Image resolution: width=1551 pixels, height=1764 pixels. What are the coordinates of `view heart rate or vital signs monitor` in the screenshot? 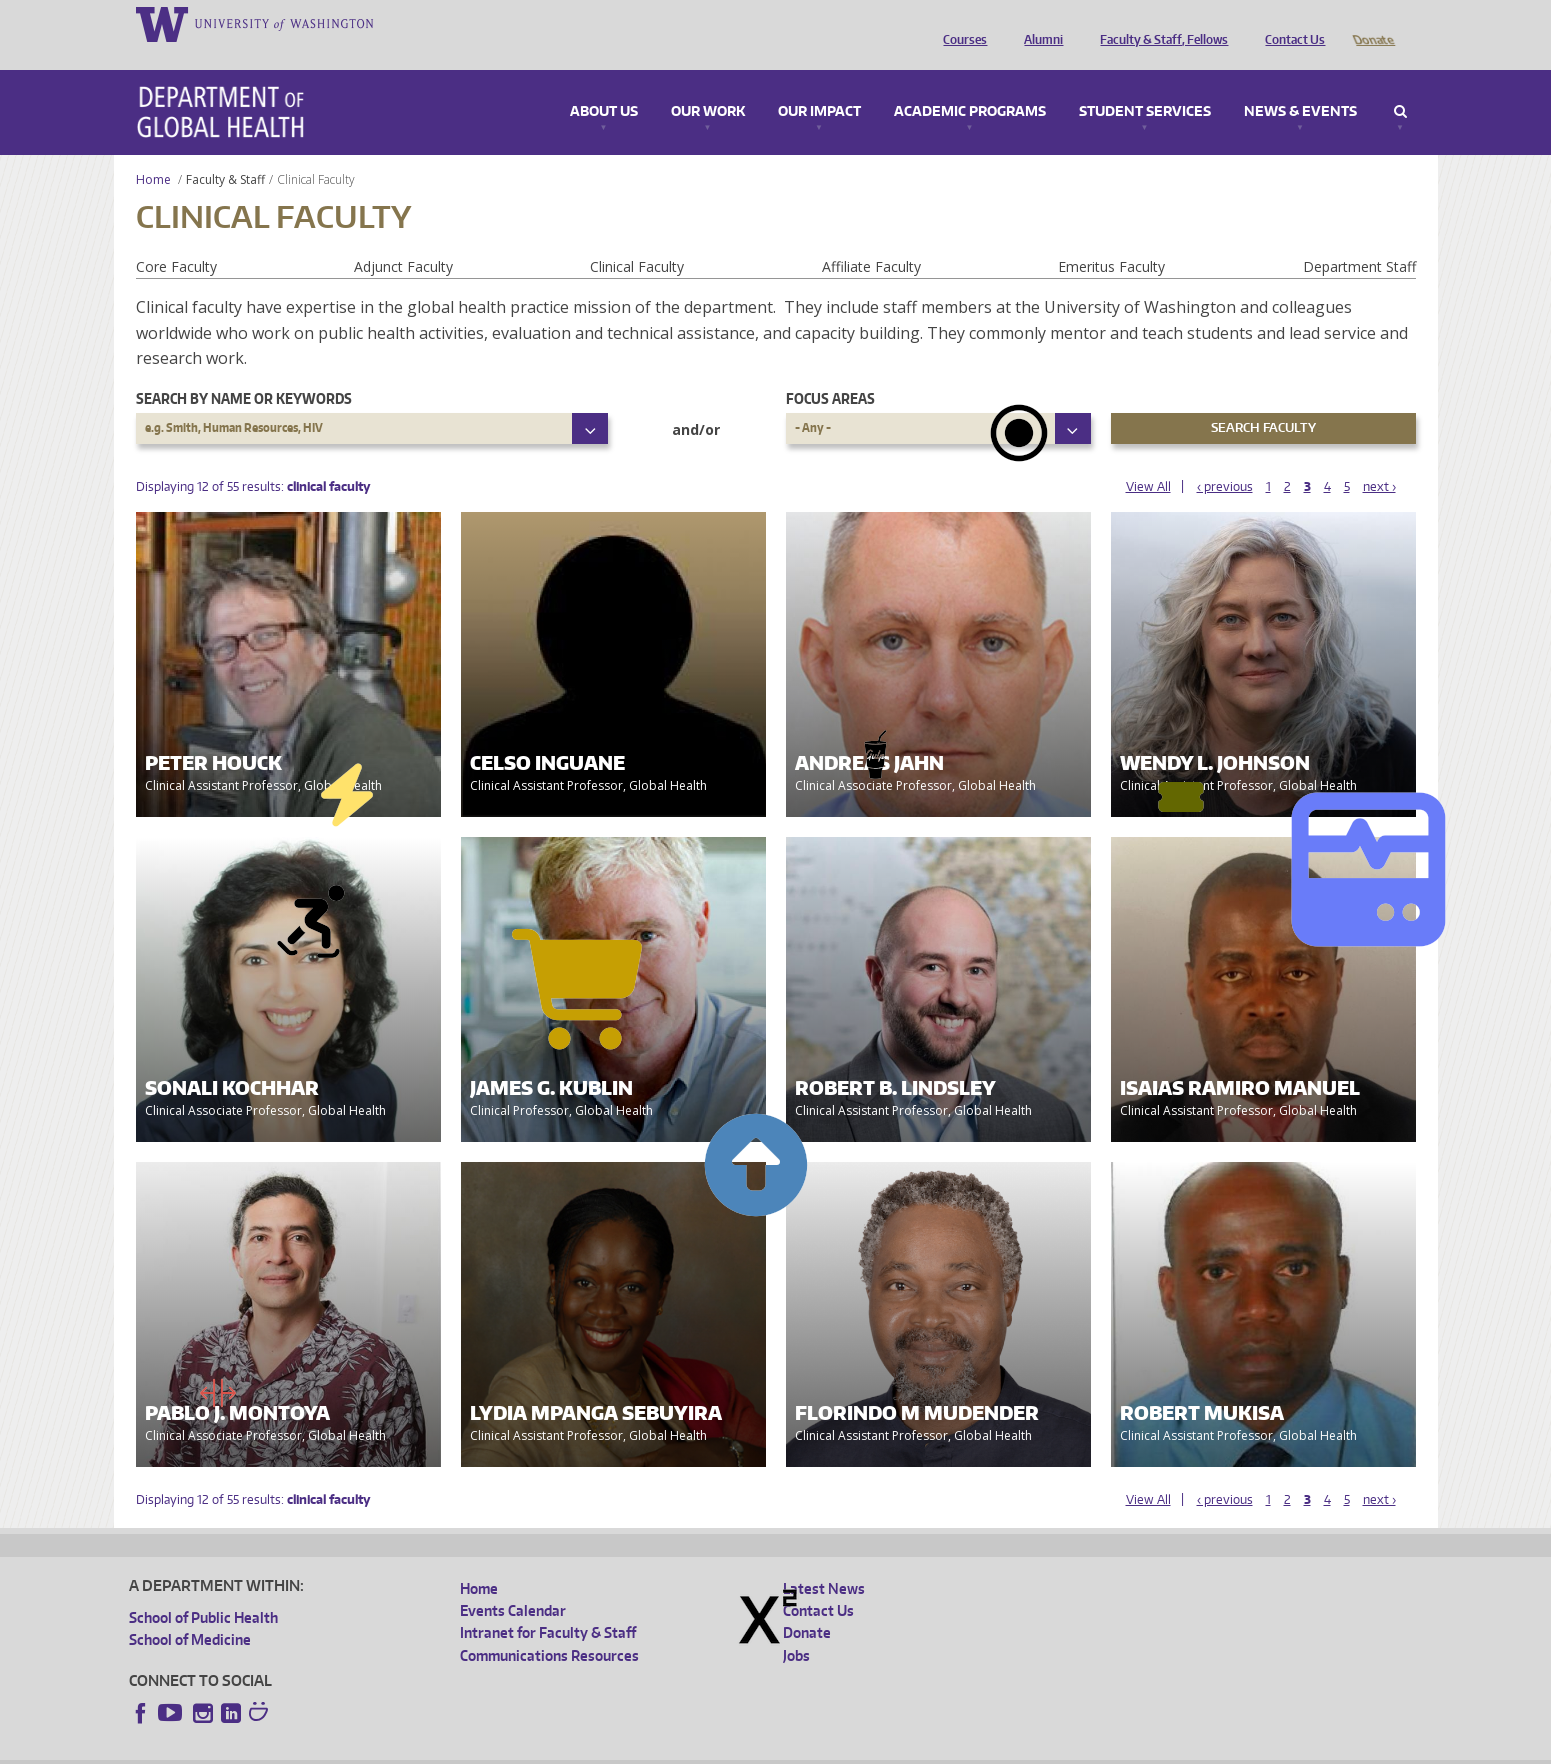 It's located at (1368, 869).